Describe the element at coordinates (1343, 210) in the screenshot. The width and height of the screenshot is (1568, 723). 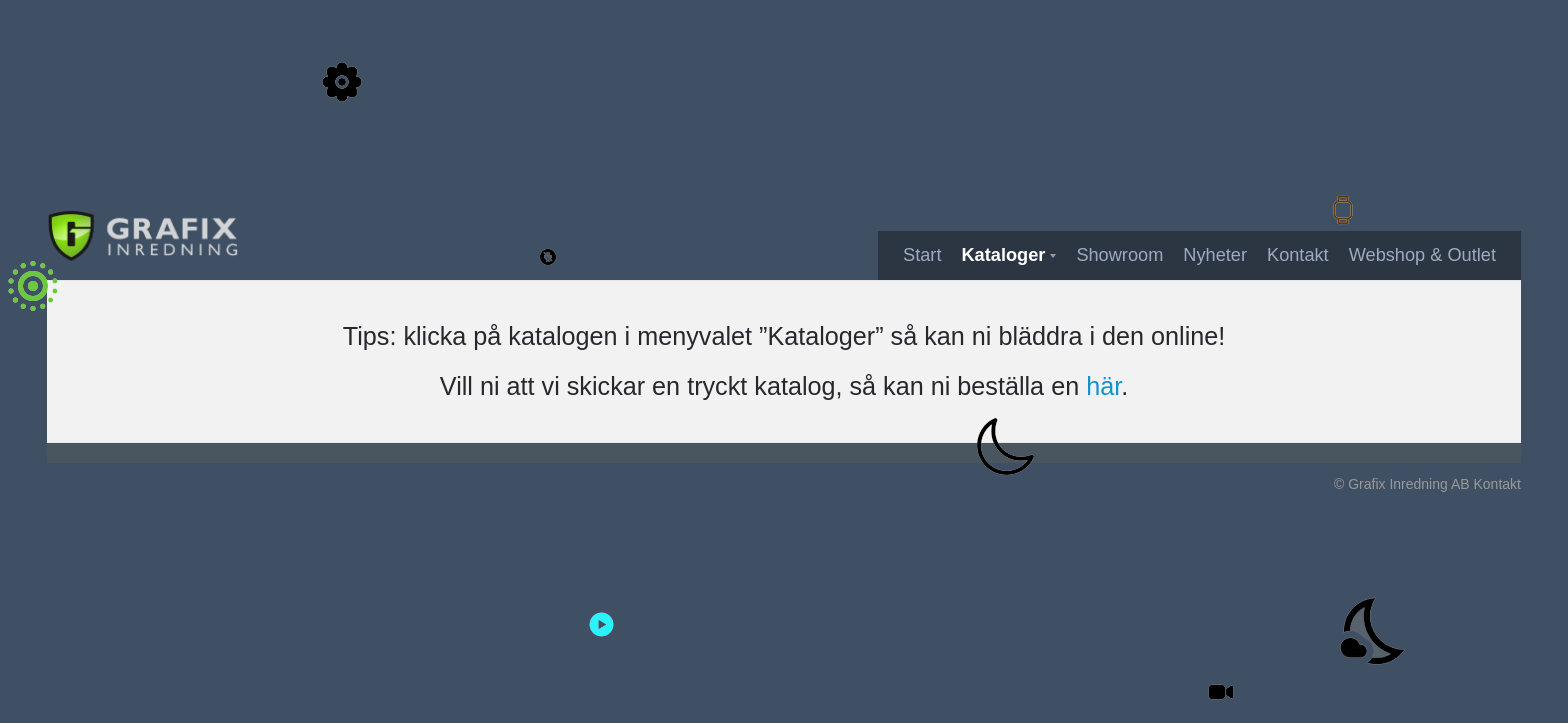
I see `access smartwatch settings or connectivity` at that location.